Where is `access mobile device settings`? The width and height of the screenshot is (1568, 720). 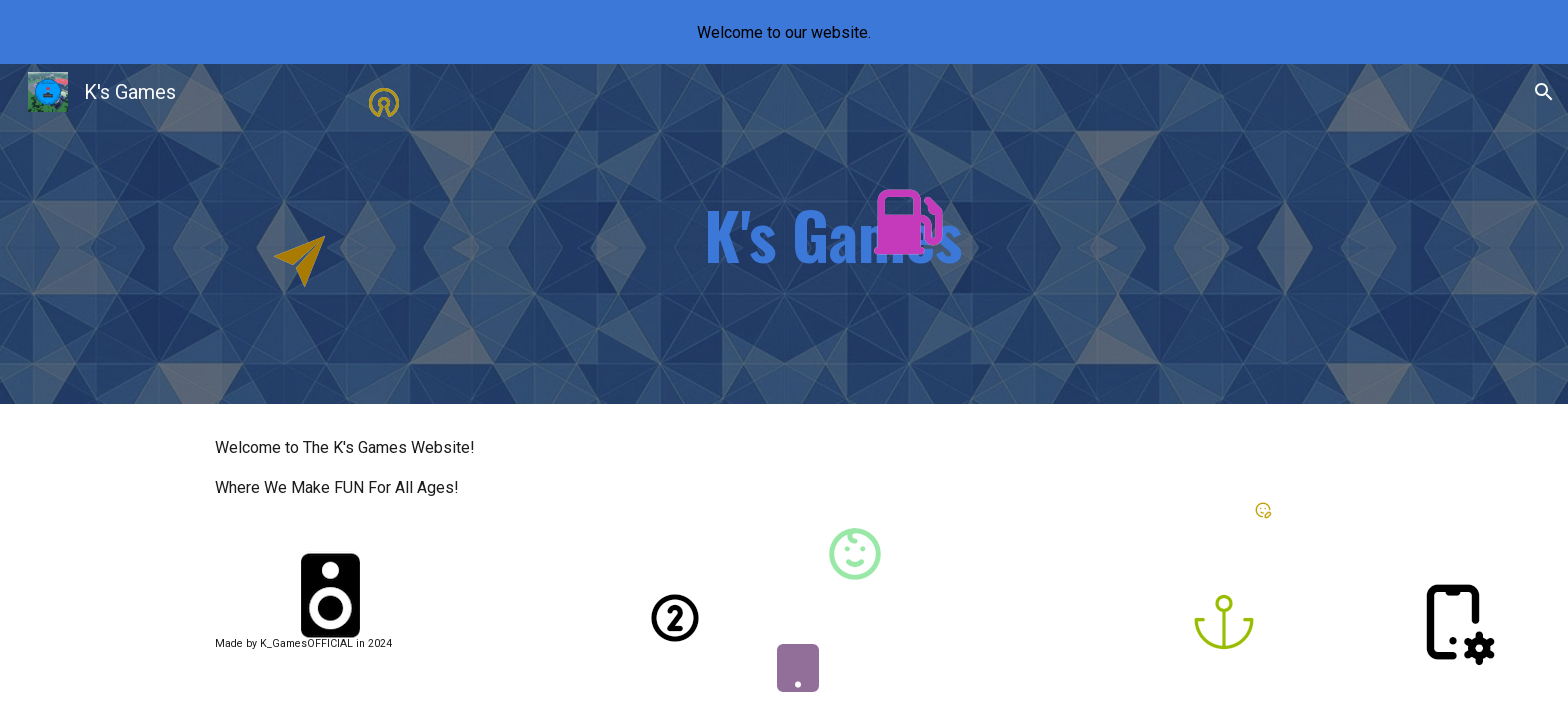
access mobile device settings is located at coordinates (1453, 622).